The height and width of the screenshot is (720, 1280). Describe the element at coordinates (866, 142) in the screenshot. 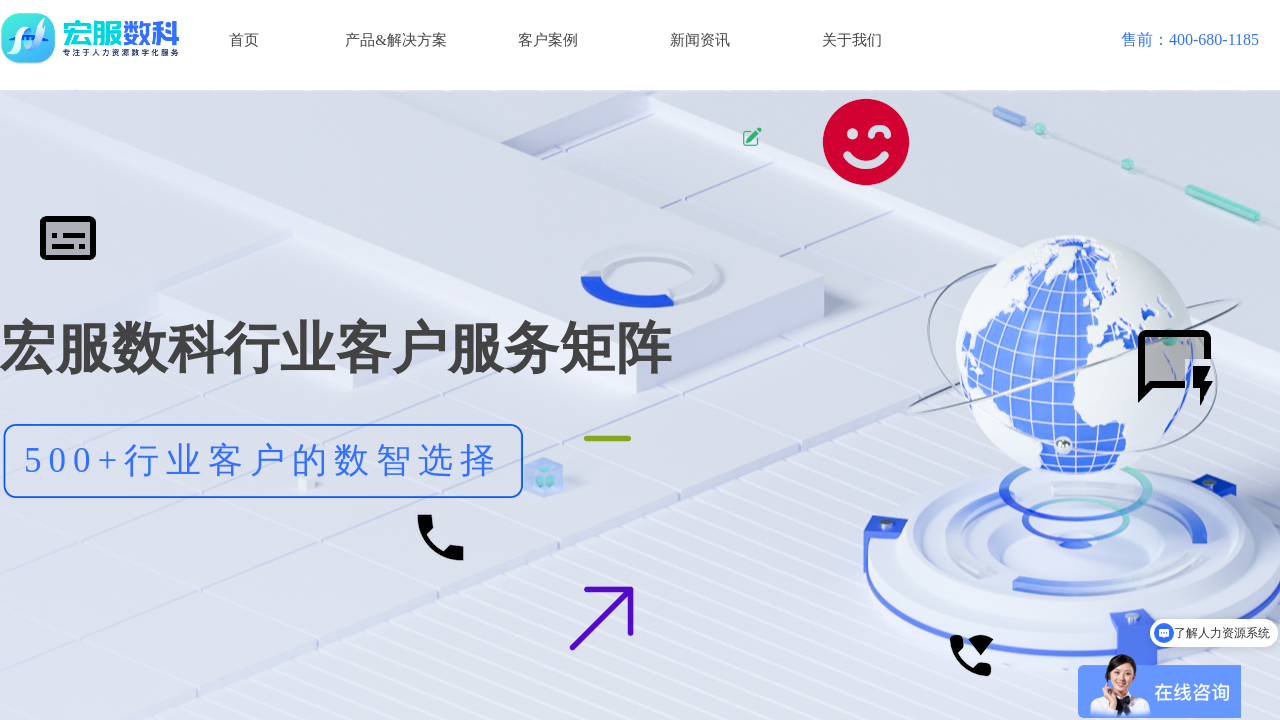

I see `insert a winking emoji or emoticon` at that location.